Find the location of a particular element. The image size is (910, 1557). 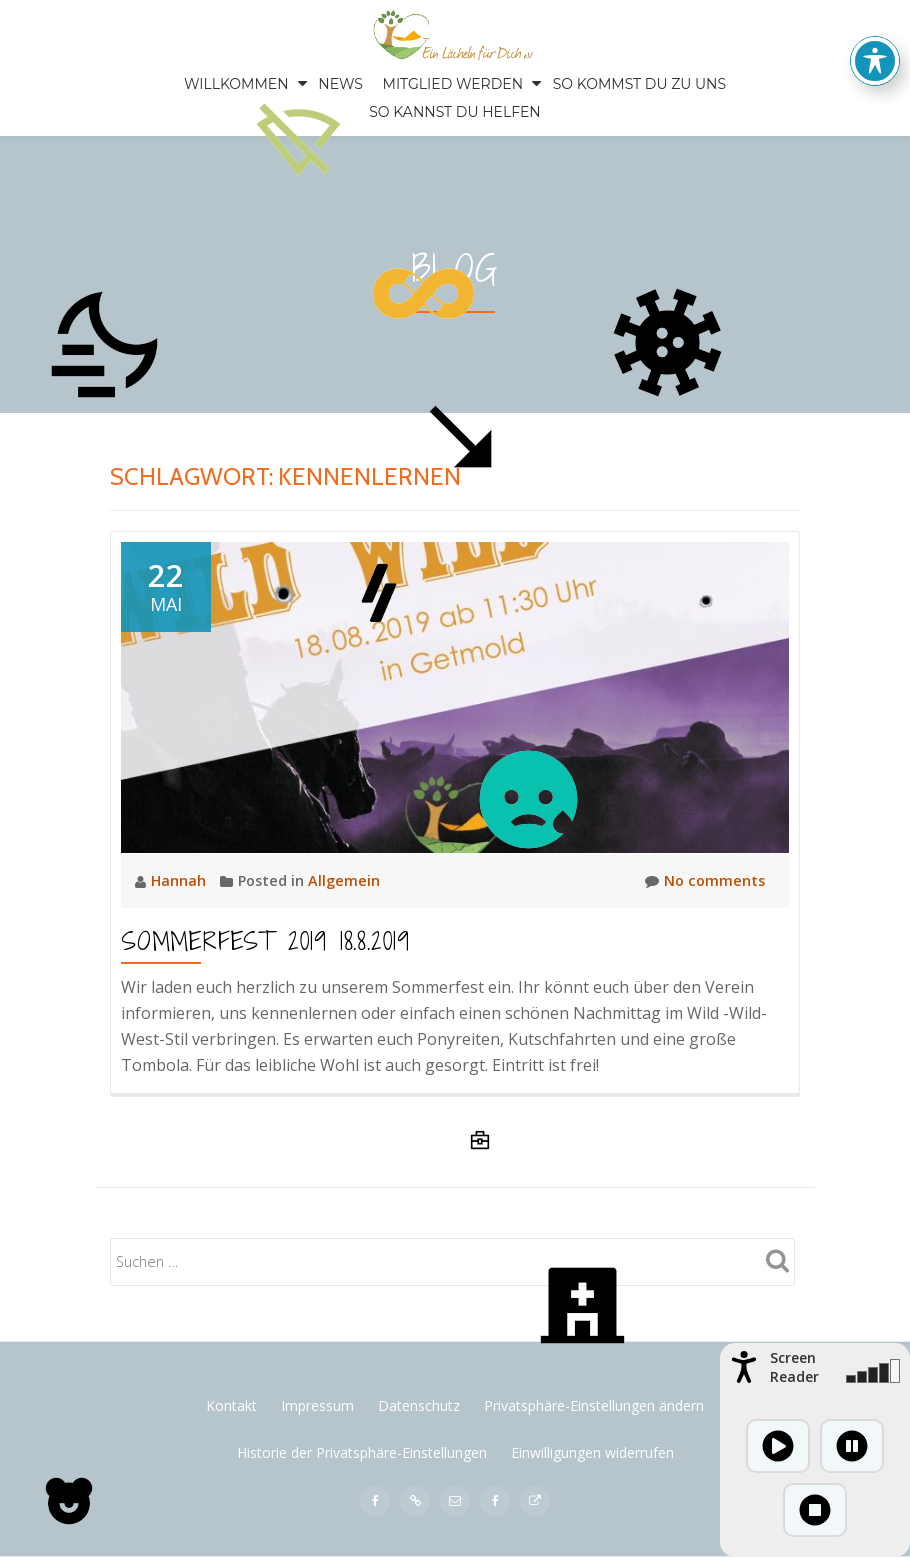

open Apache Superset data visualization platform is located at coordinates (423, 293).